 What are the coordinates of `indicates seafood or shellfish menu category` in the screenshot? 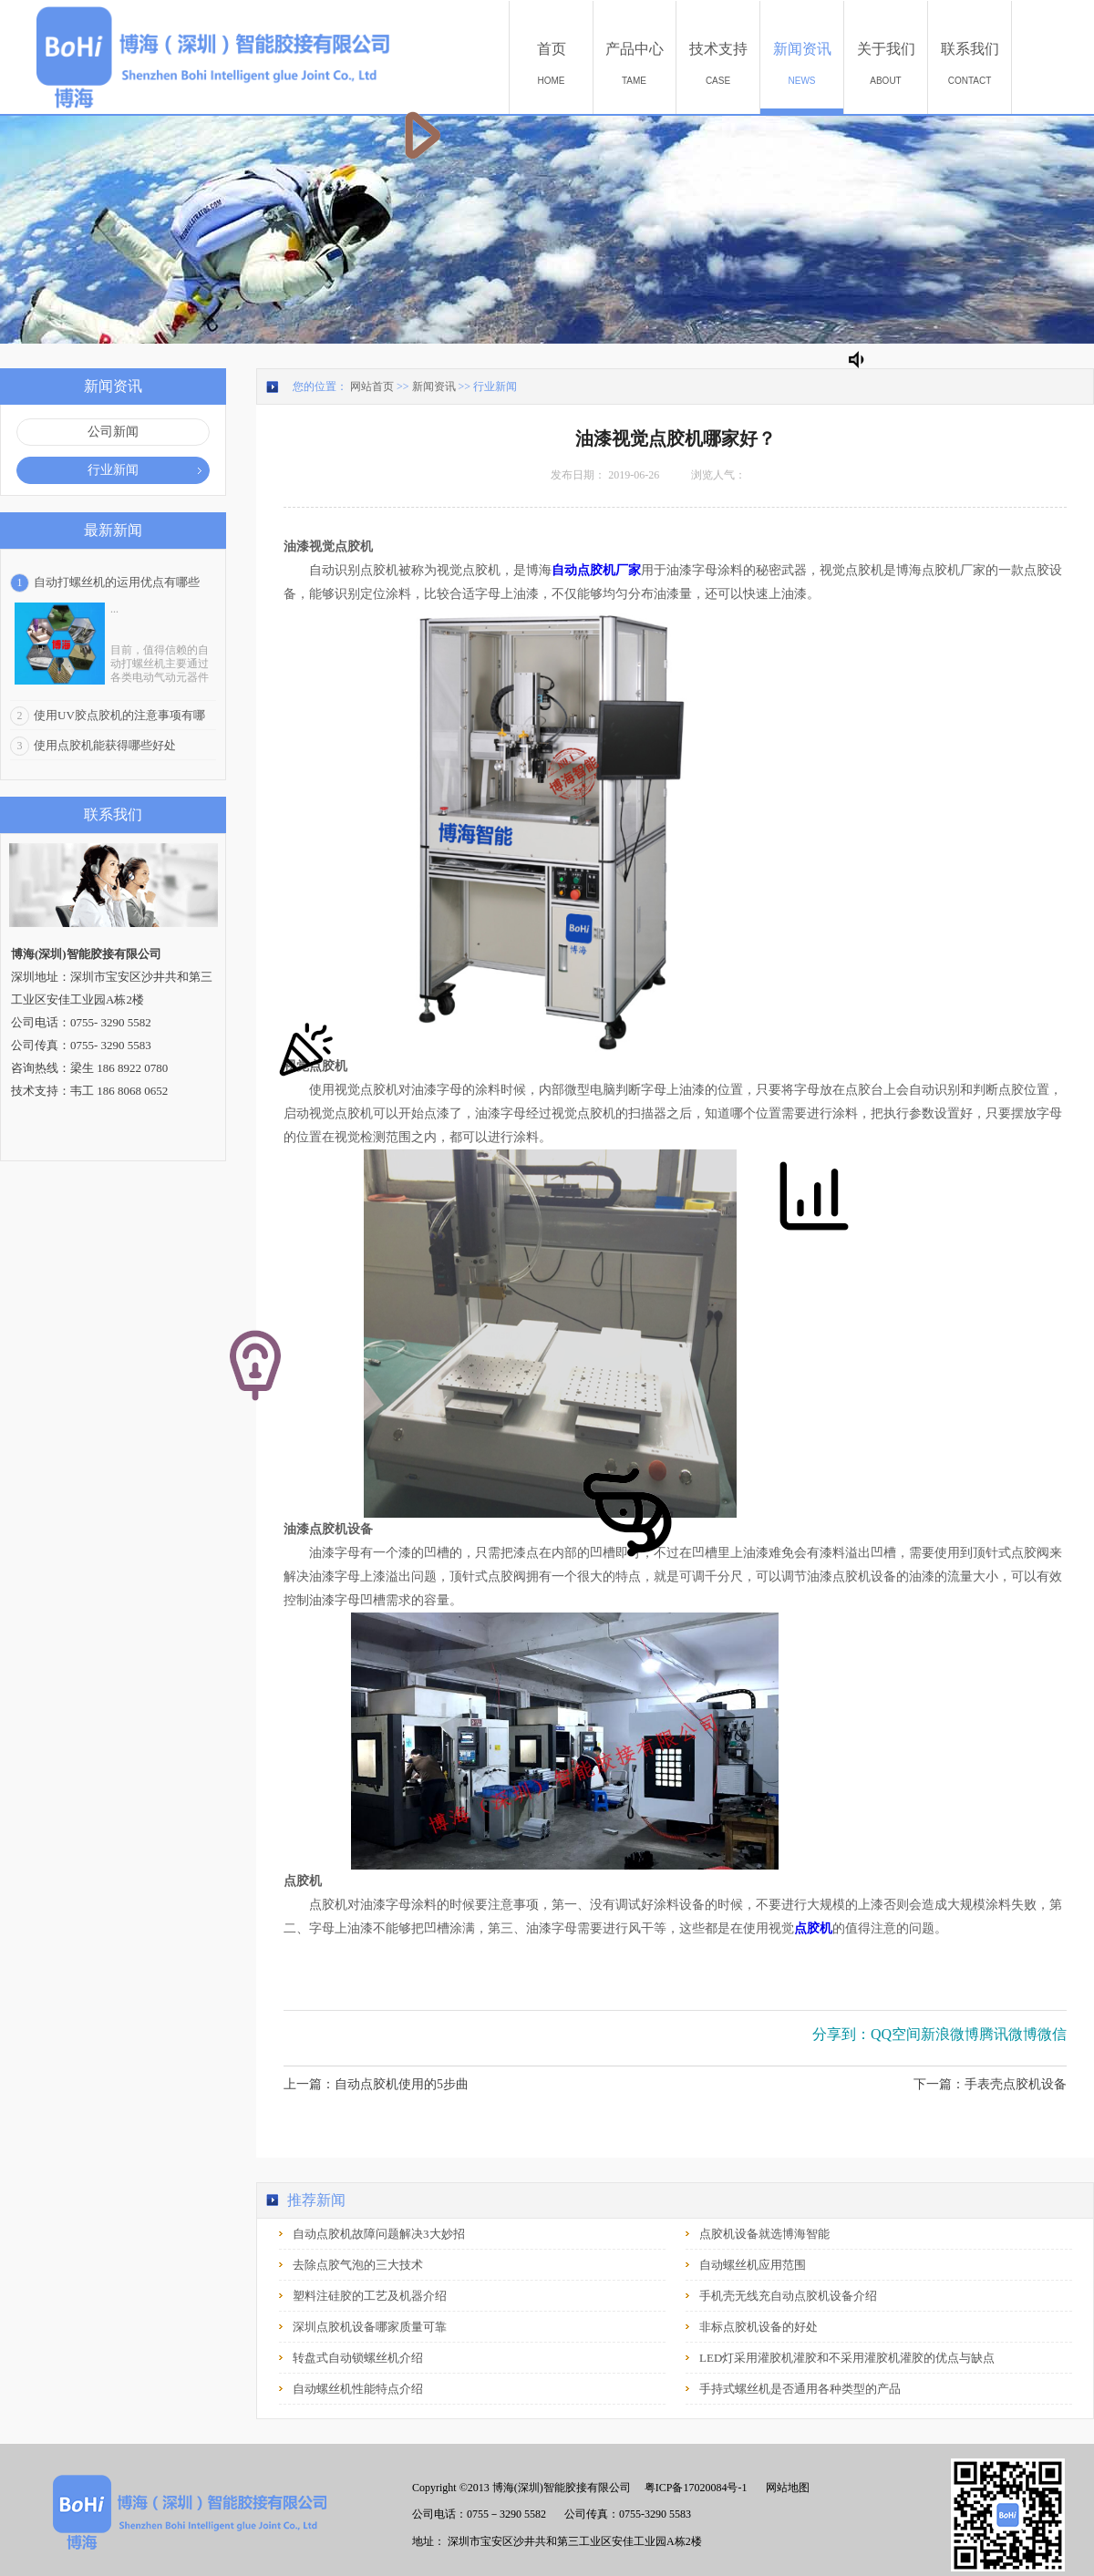 It's located at (627, 1512).